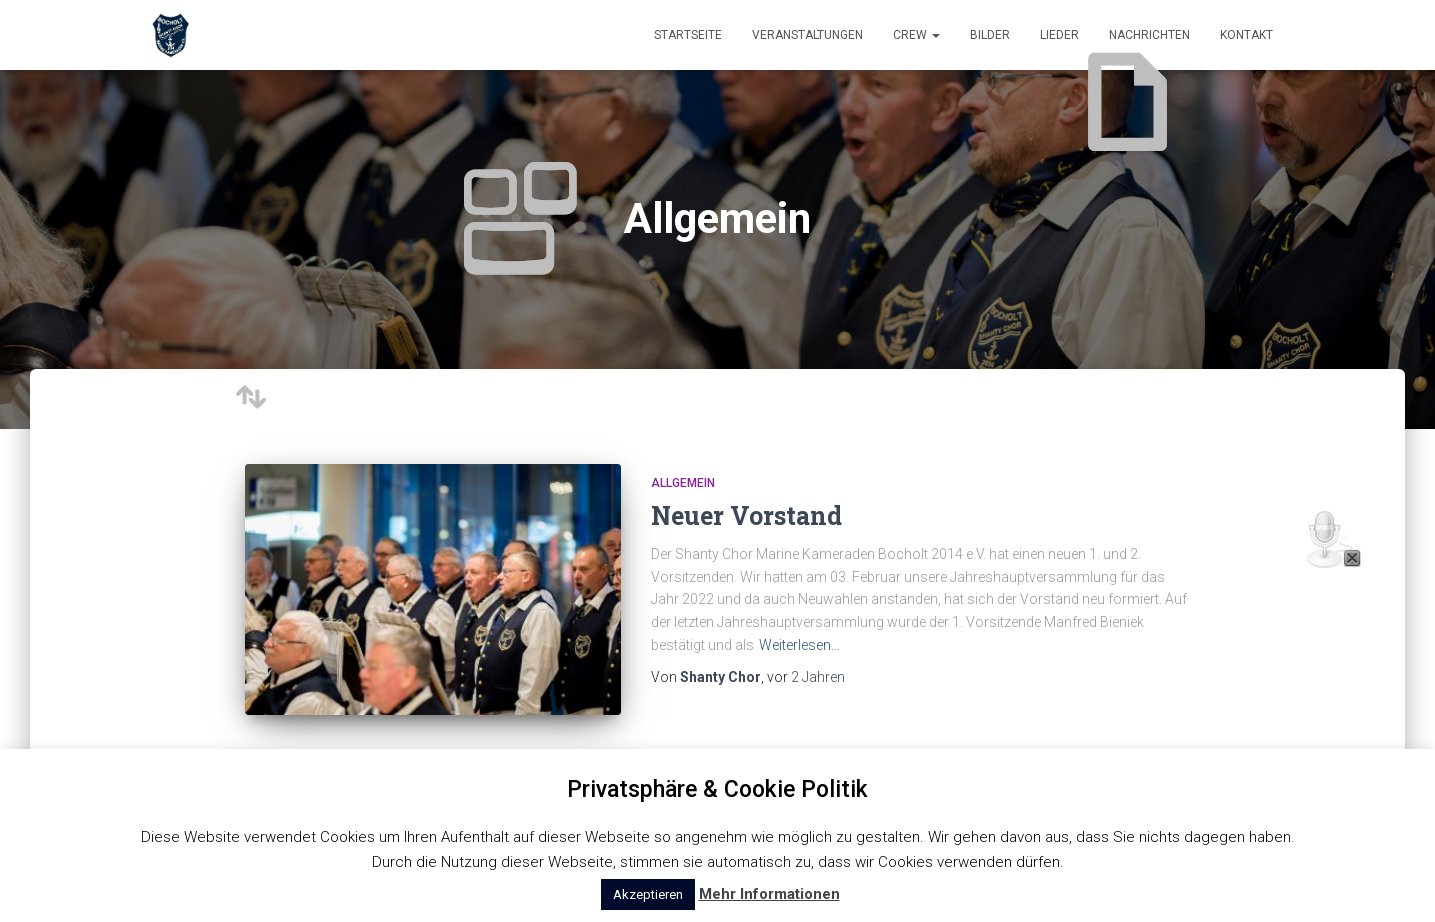  What do you see at coordinates (251, 398) in the screenshot?
I see `sync or refresh email inbox` at bounding box center [251, 398].